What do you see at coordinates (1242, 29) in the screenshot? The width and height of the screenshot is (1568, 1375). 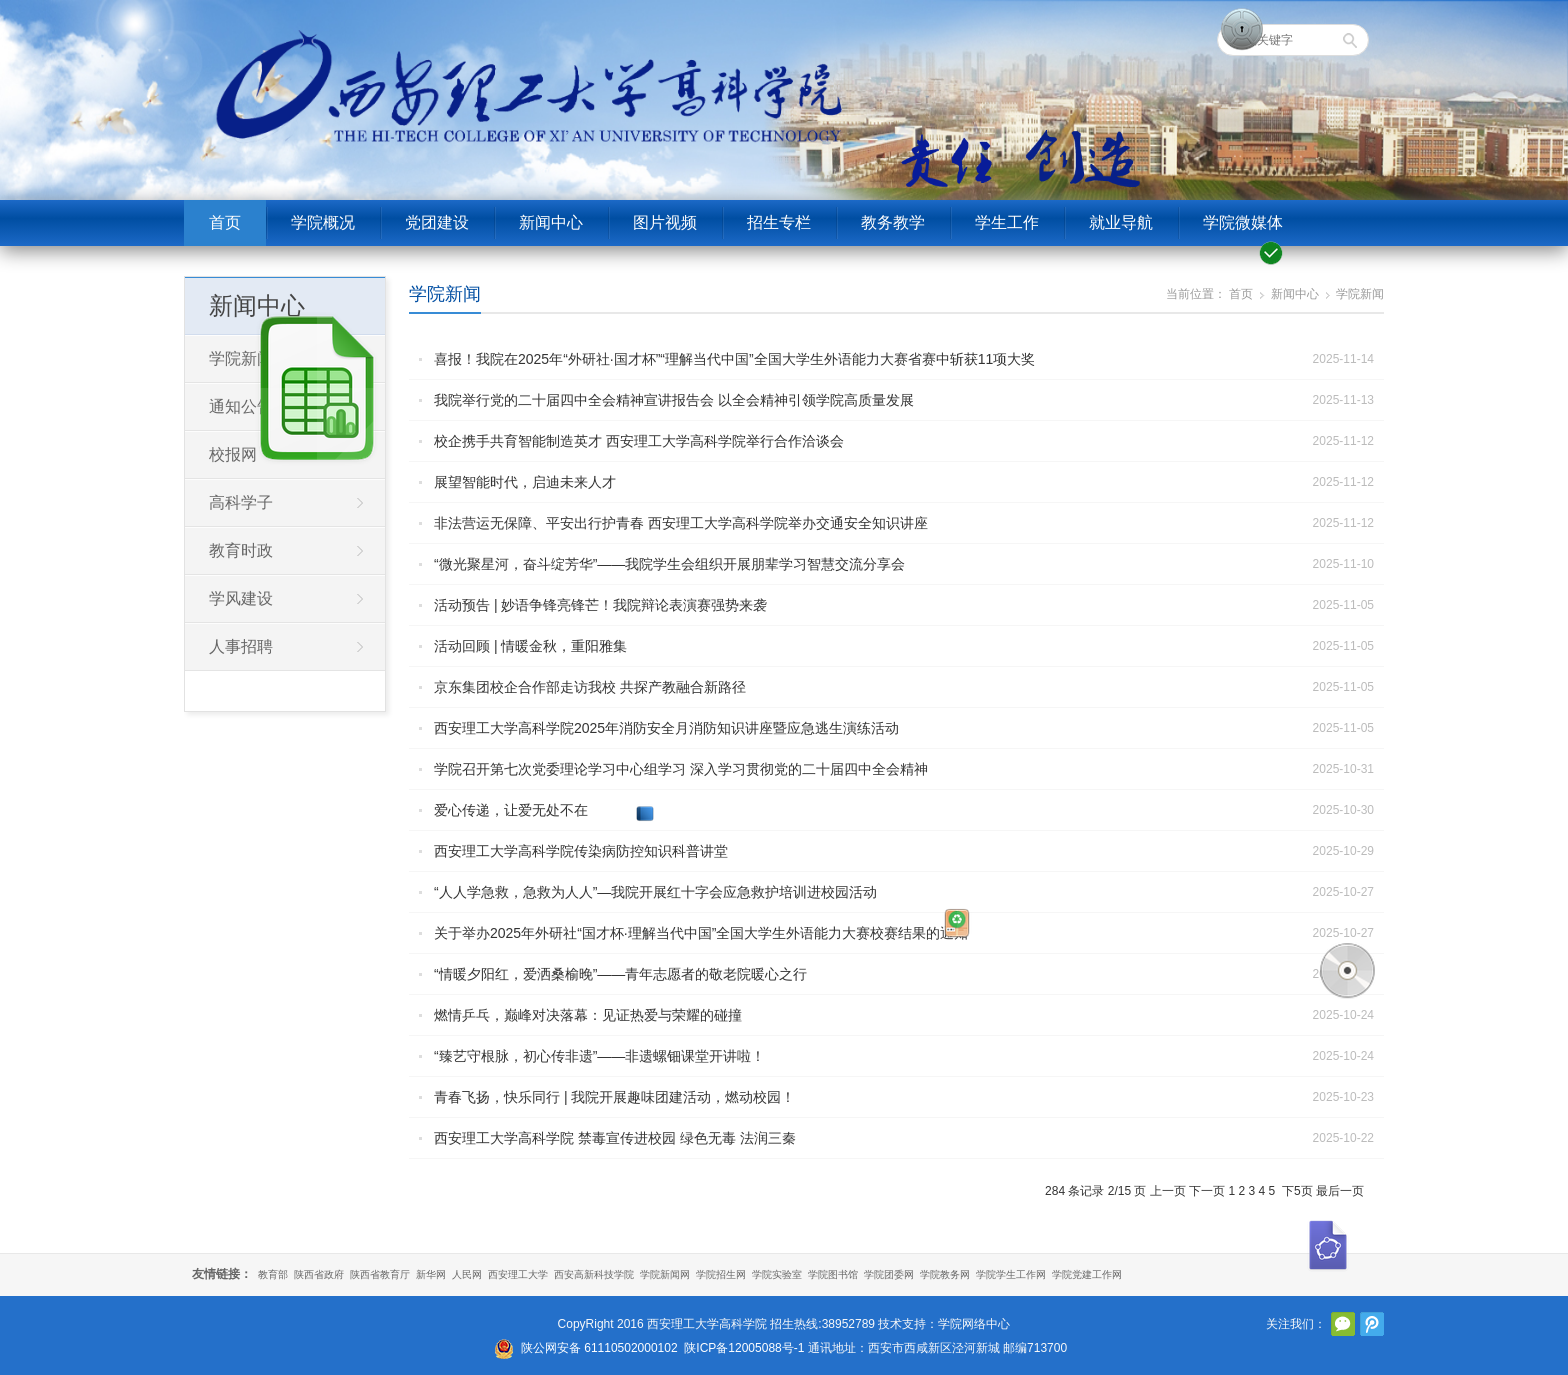 I see `access archived camera footage in iMovie` at bounding box center [1242, 29].